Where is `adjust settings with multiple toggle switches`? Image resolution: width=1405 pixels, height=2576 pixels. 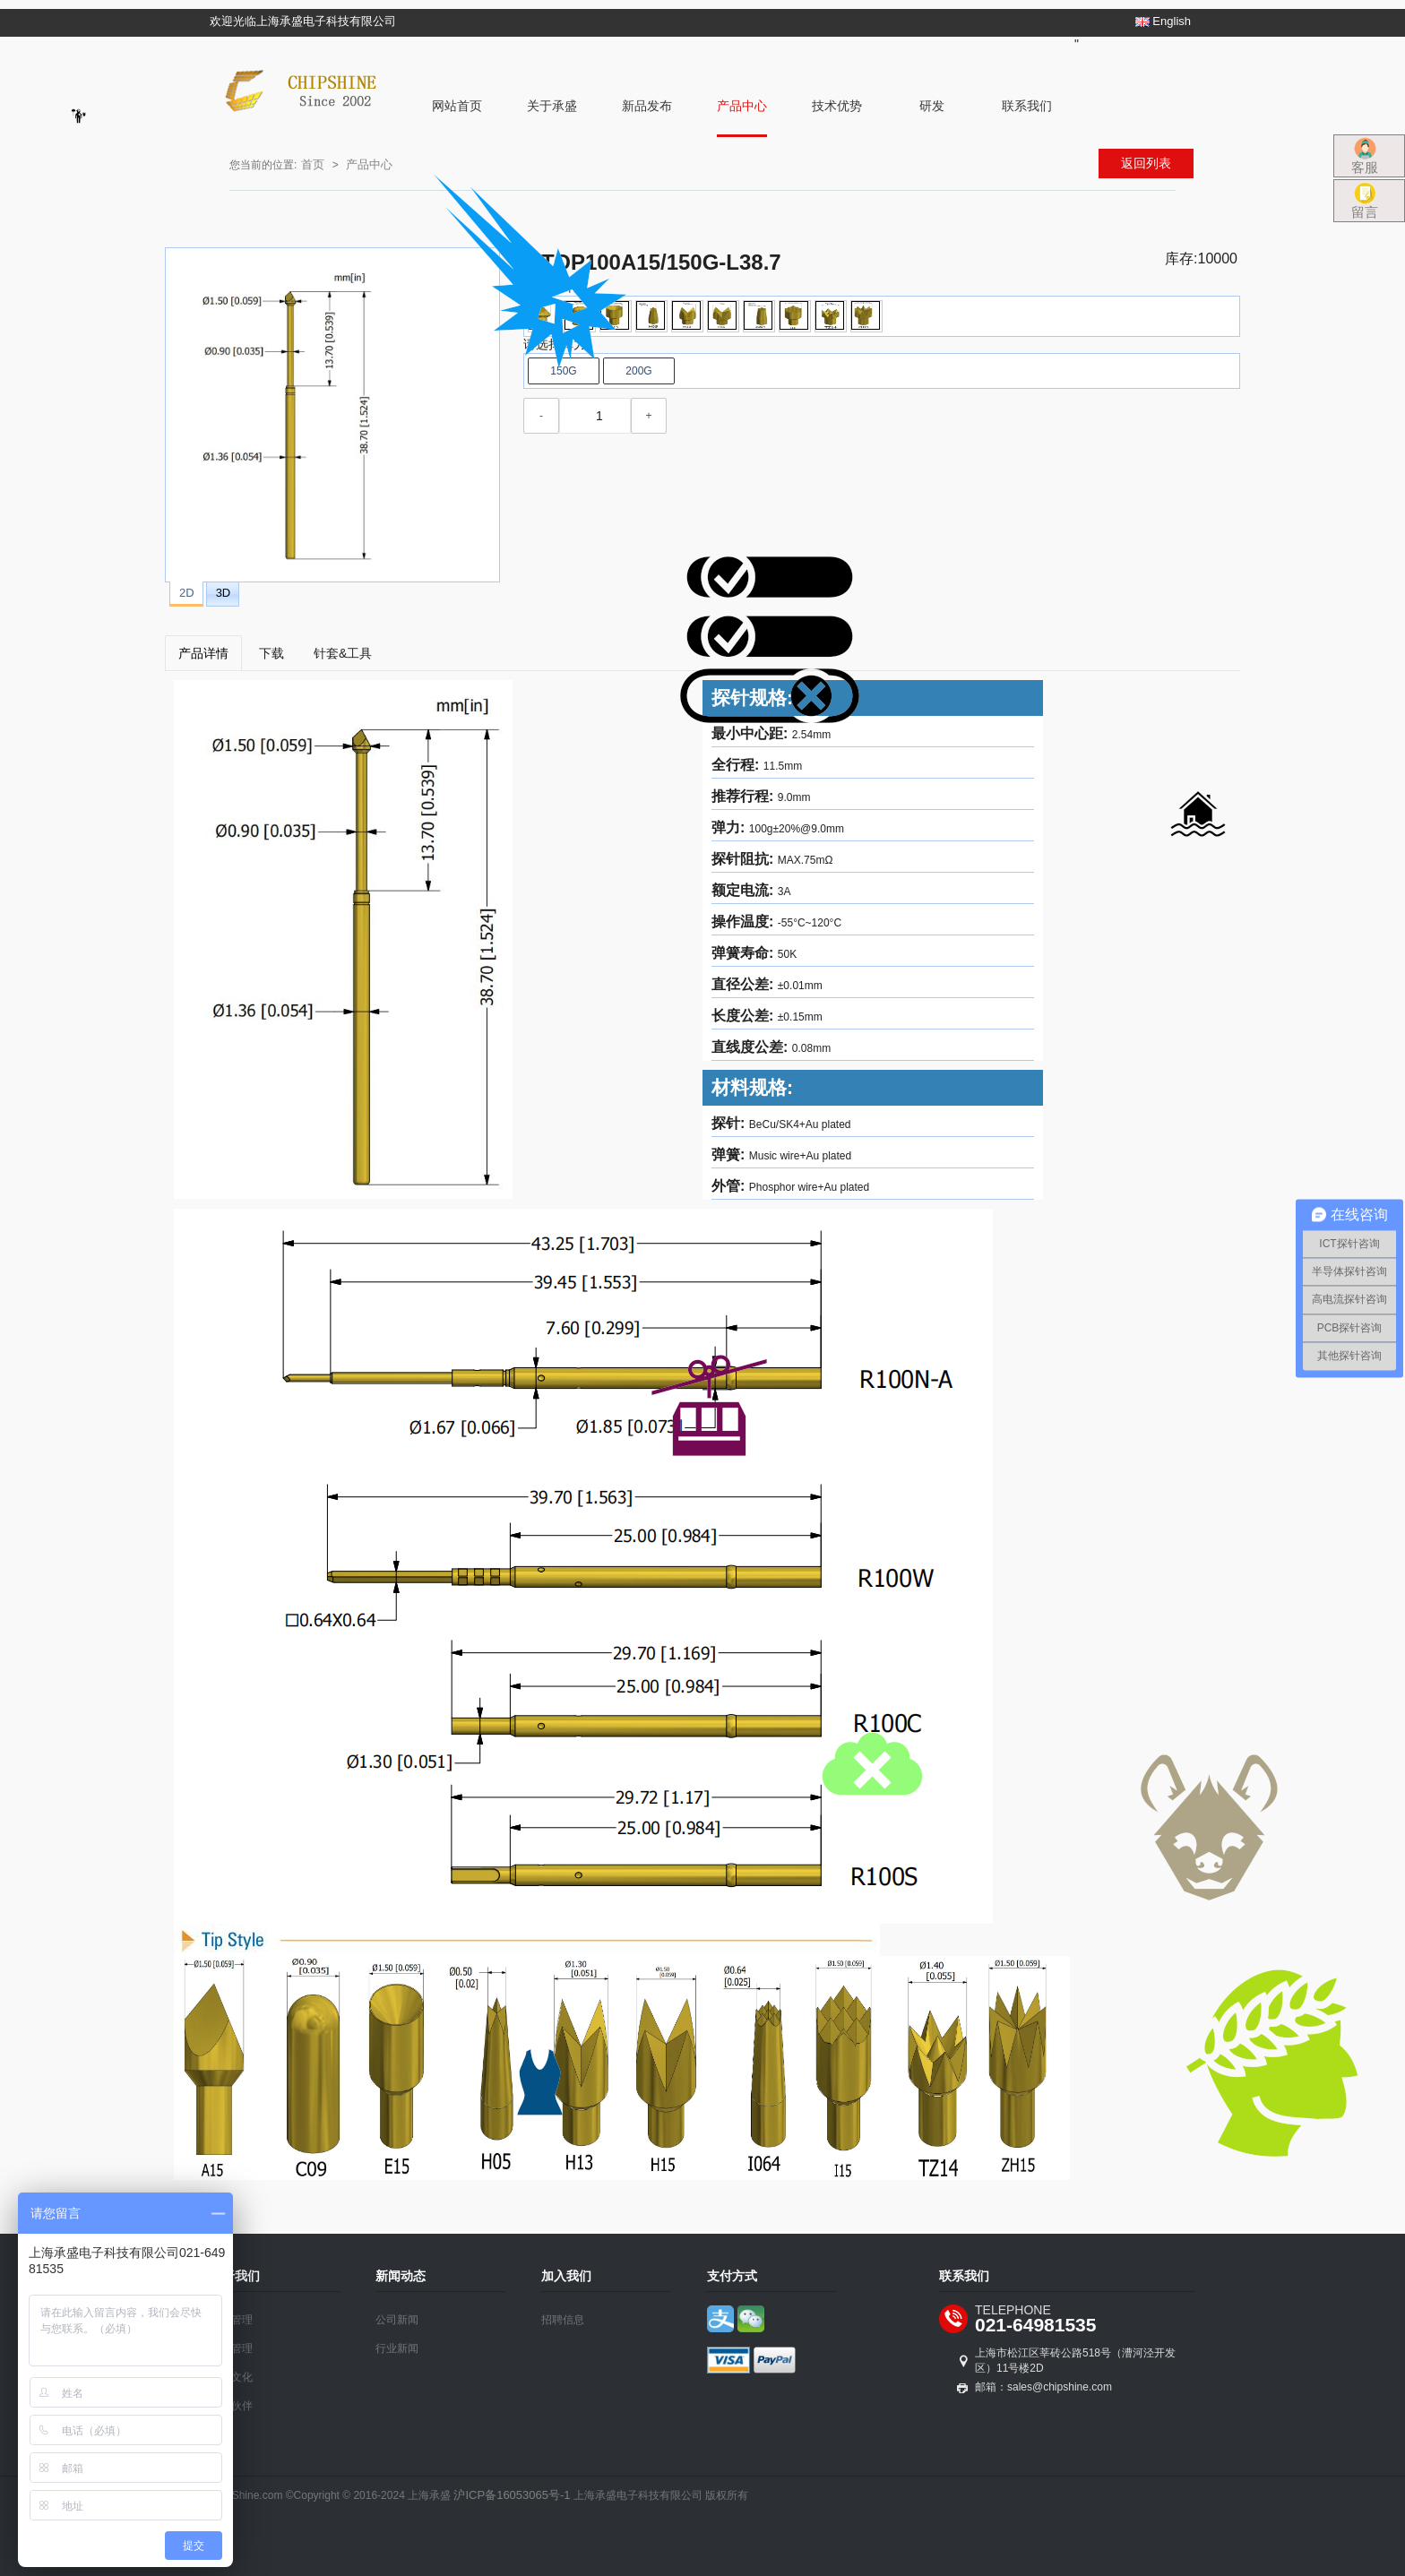 adjust settings with multiple toggle switches is located at coordinates (770, 640).